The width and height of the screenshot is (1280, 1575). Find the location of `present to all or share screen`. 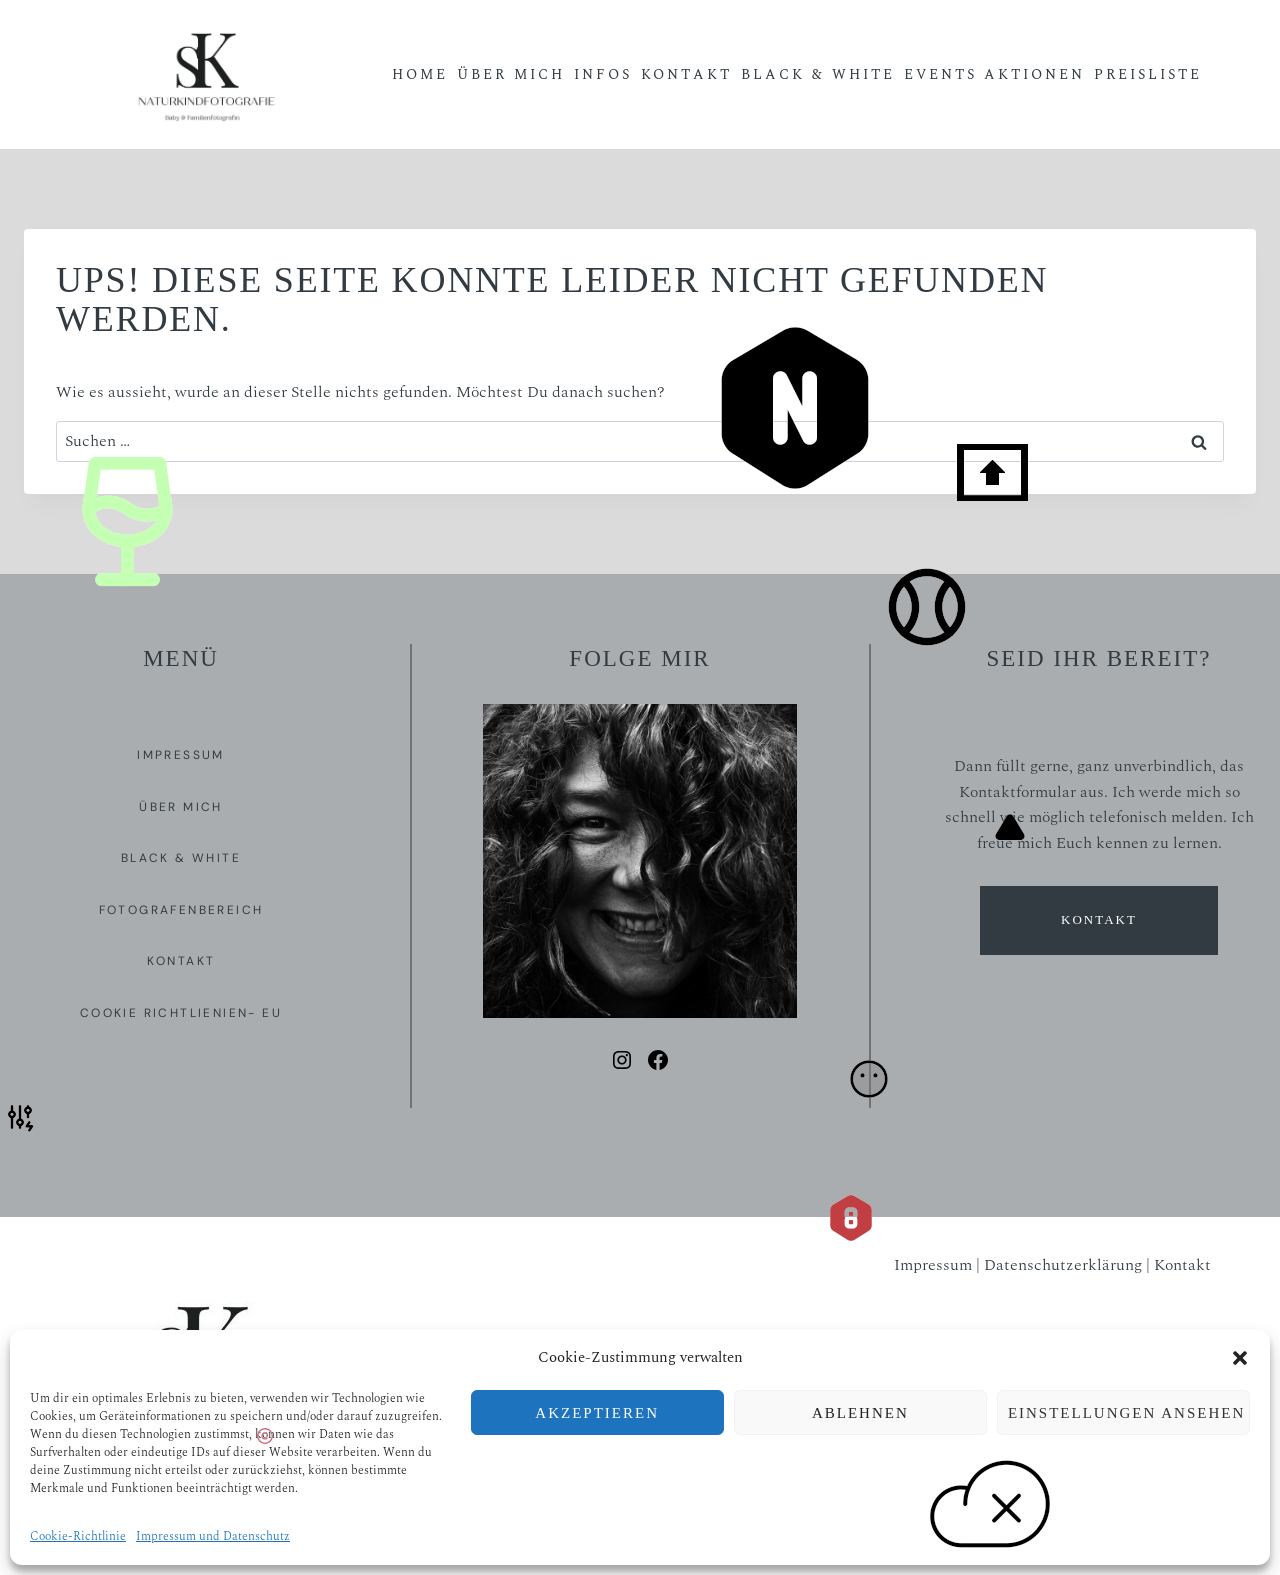

present to all or share screen is located at coordinates (992, 472).